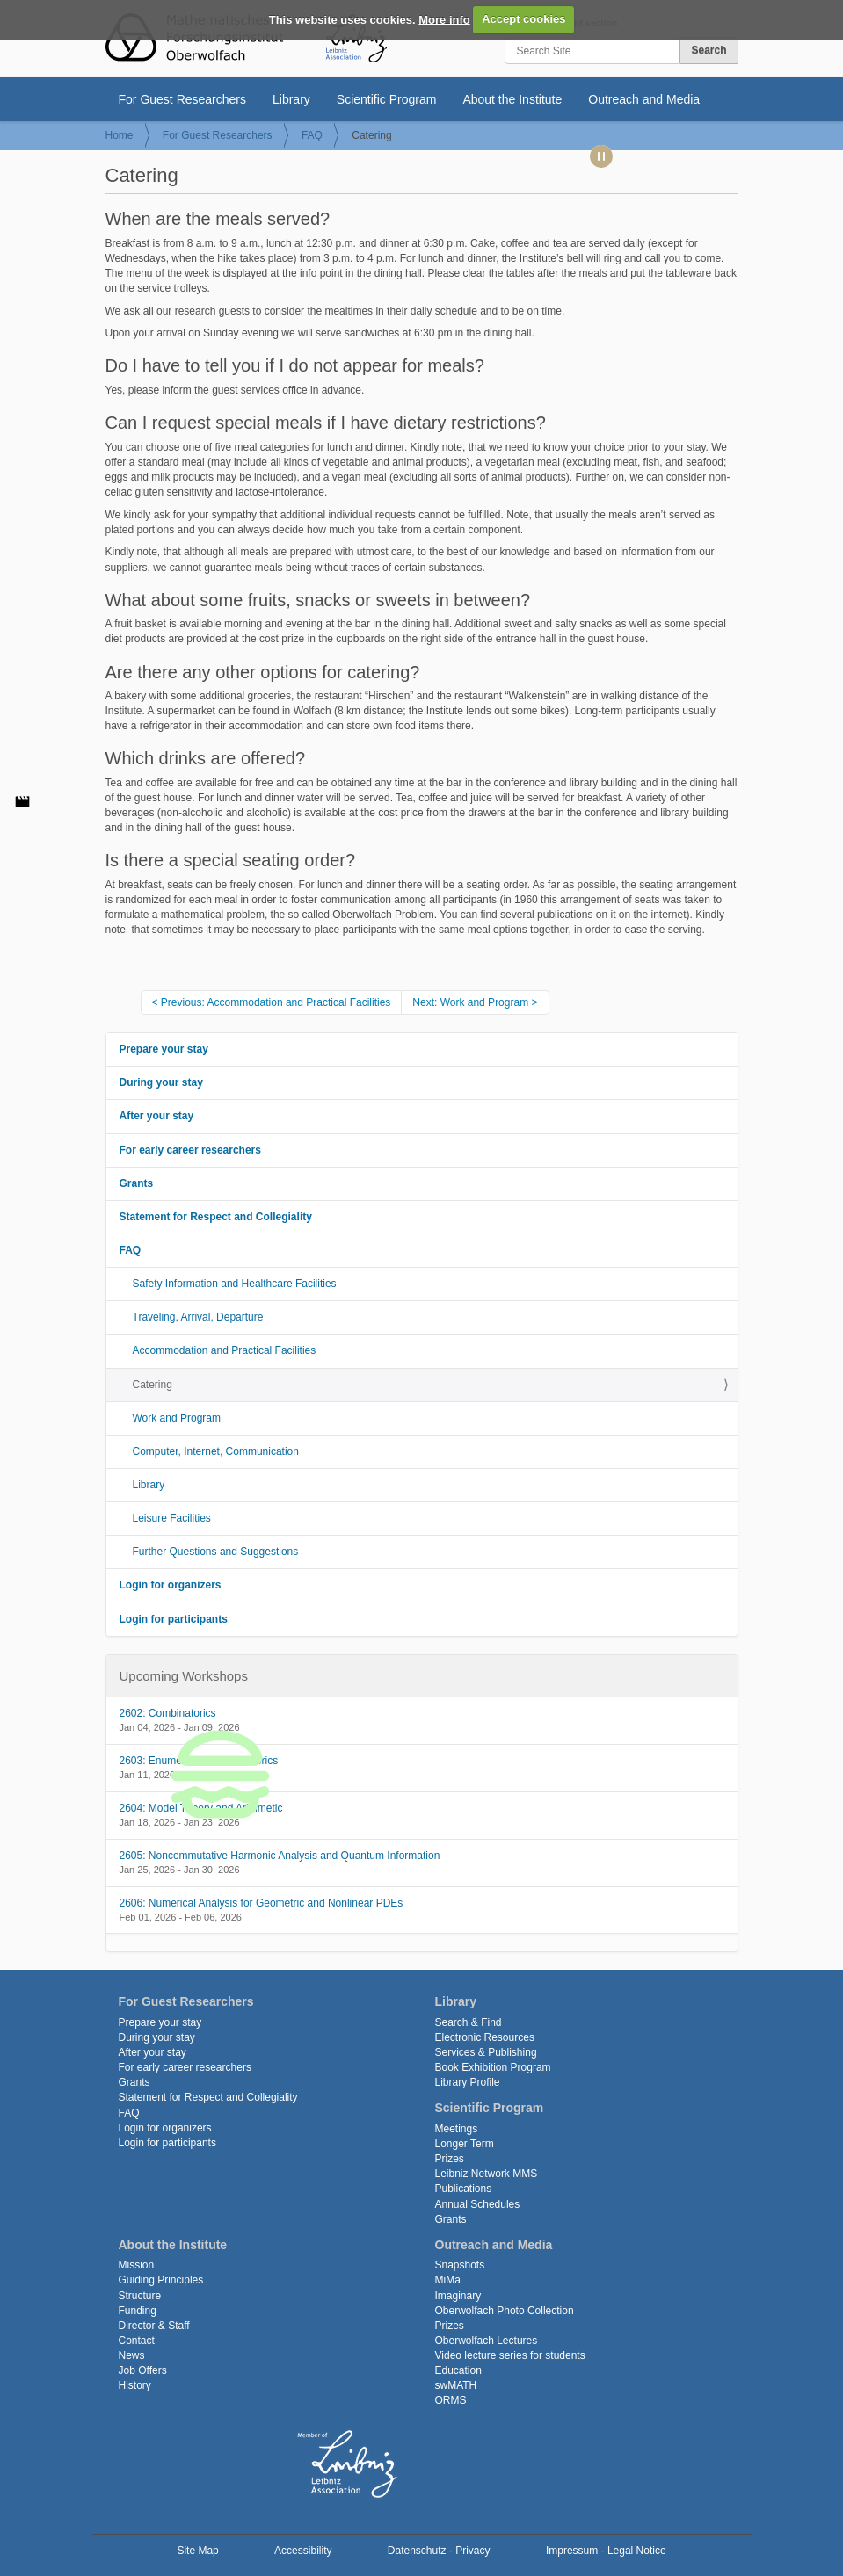 The image size is (843, 2576). Describe the element at coordinates (22, 801) in the screenshot. I see `access video or movie content` at that location.